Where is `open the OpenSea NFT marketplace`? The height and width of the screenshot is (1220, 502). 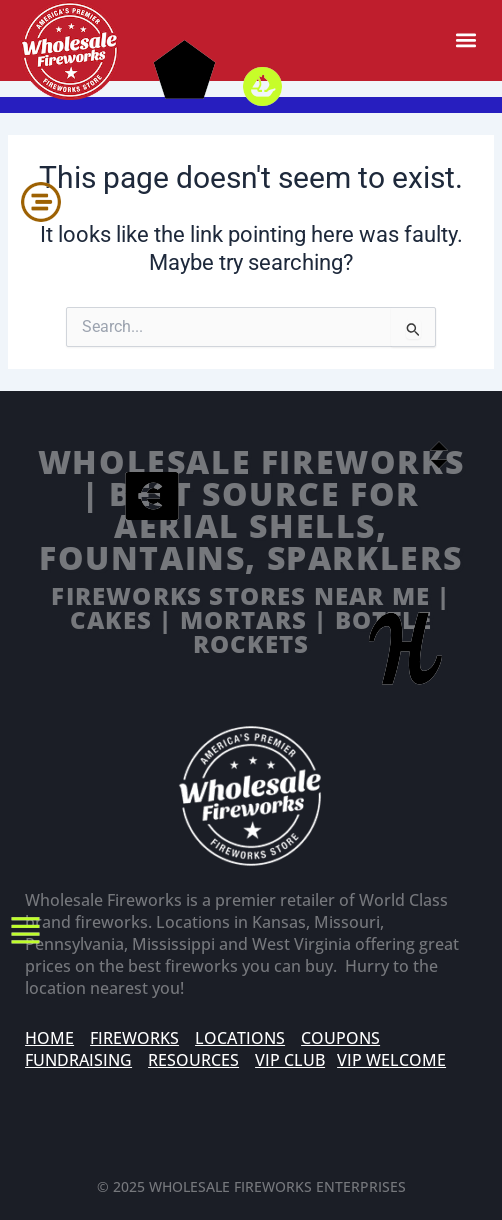 open the OpenSea NFT marketplace is located at coordinates (262, 86).